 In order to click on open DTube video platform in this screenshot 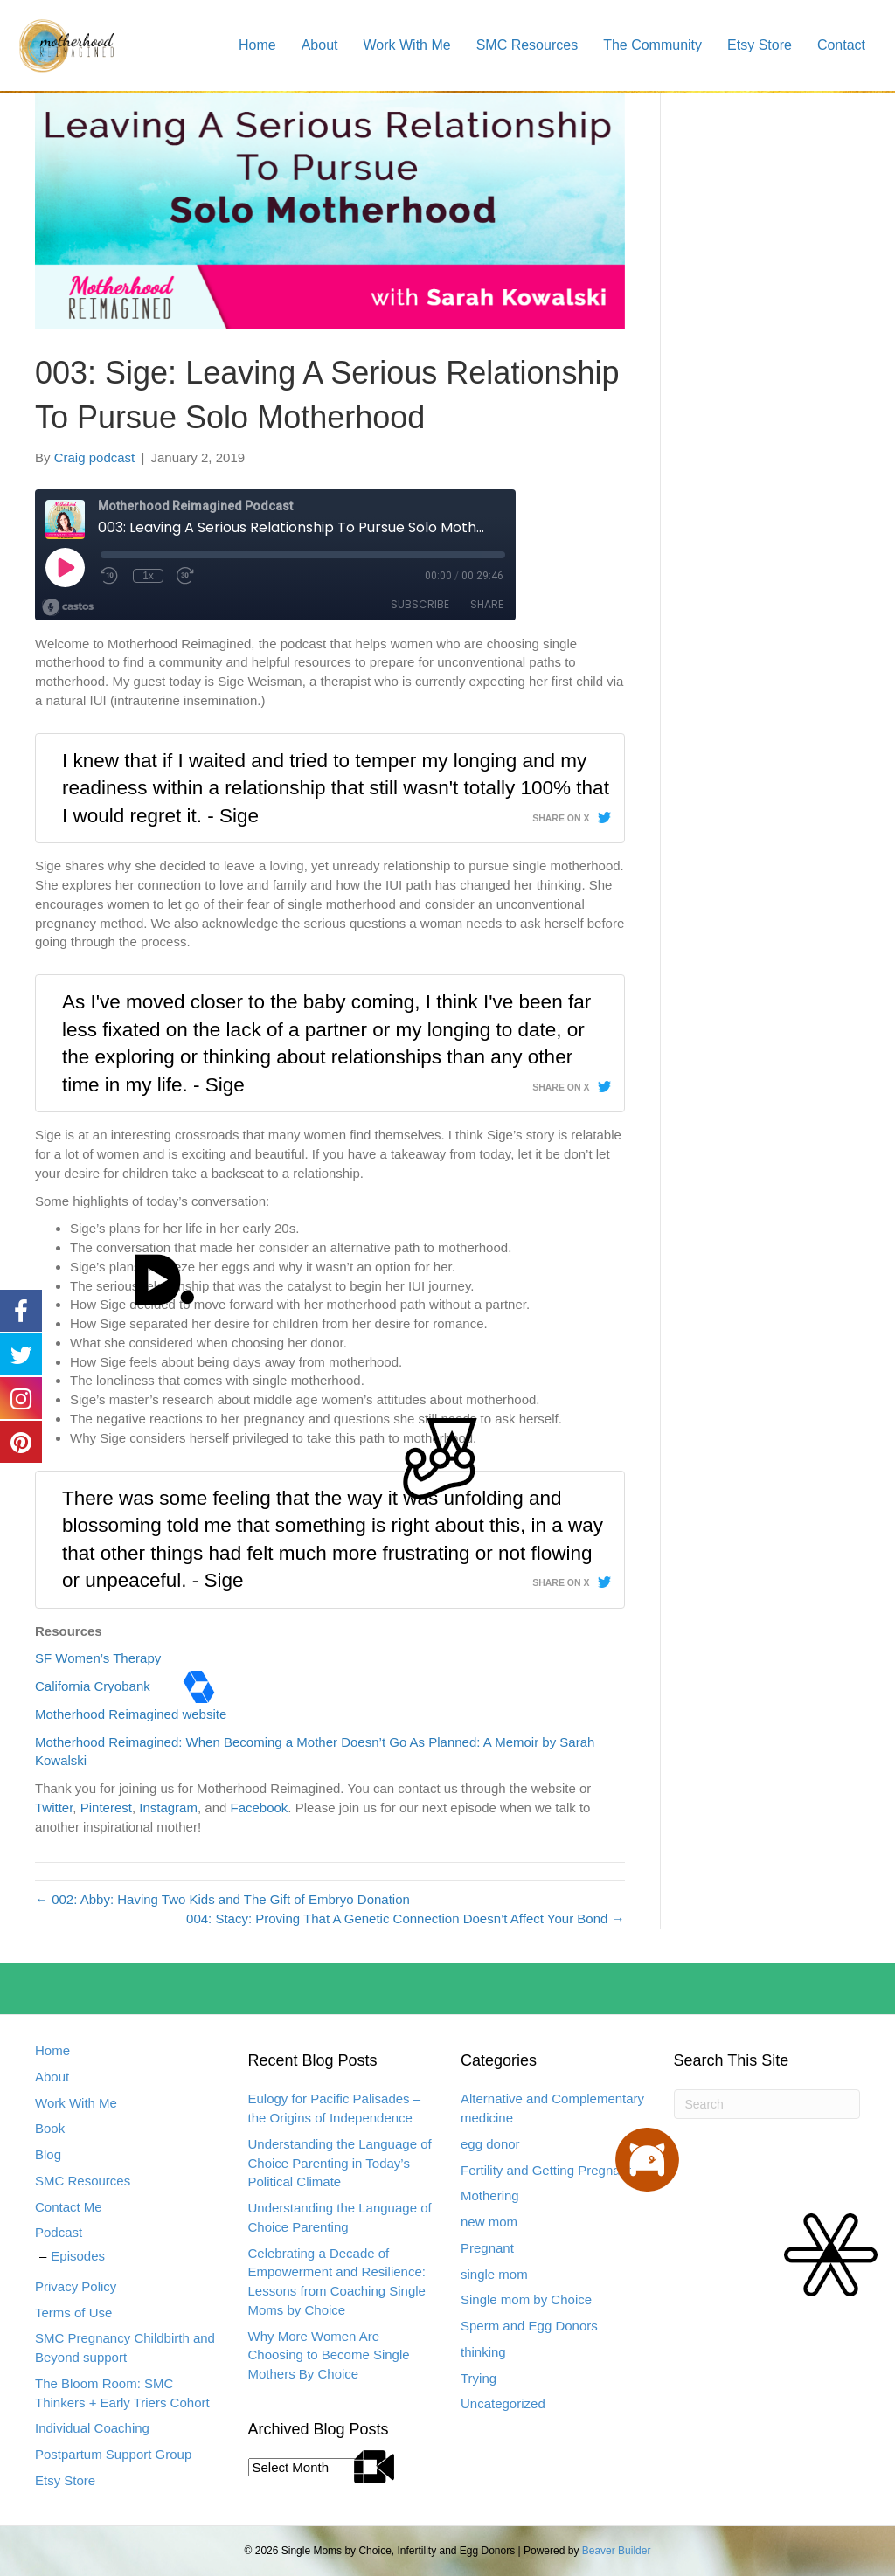, I will do `click(164, 1279)`.